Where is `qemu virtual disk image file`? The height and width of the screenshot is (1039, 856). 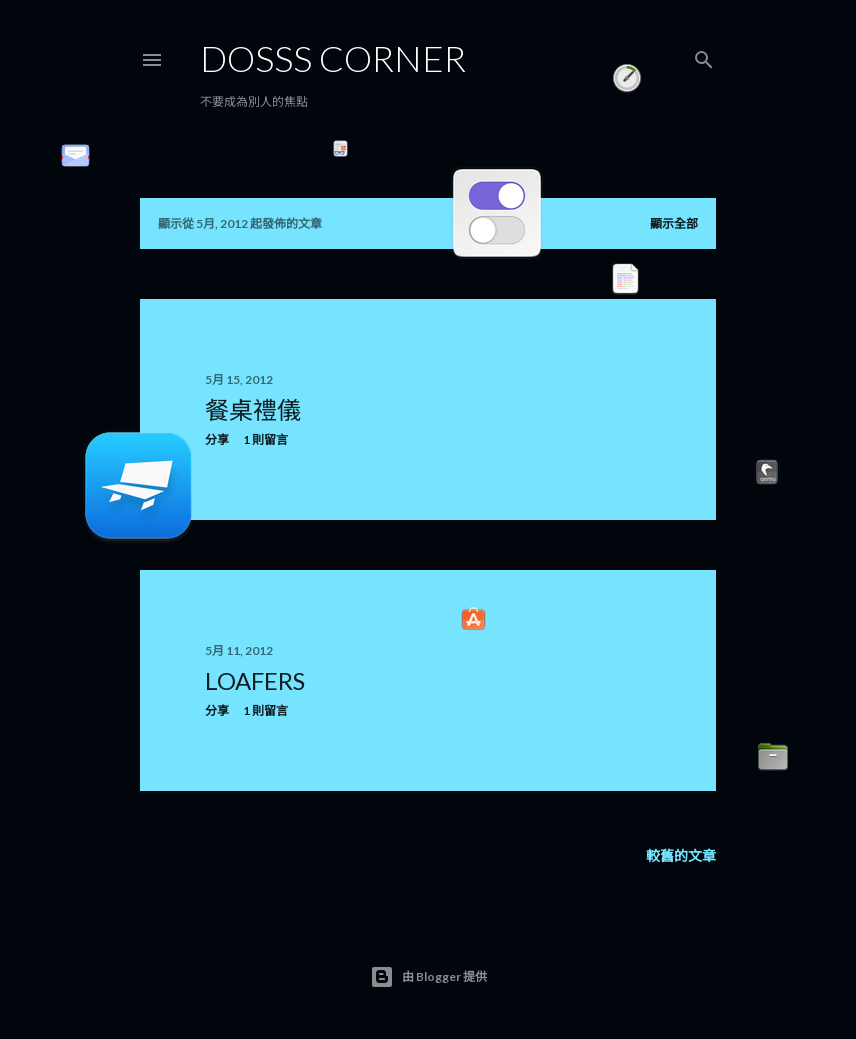 qemu virtual disk image file is located at coordinates (767, 472).